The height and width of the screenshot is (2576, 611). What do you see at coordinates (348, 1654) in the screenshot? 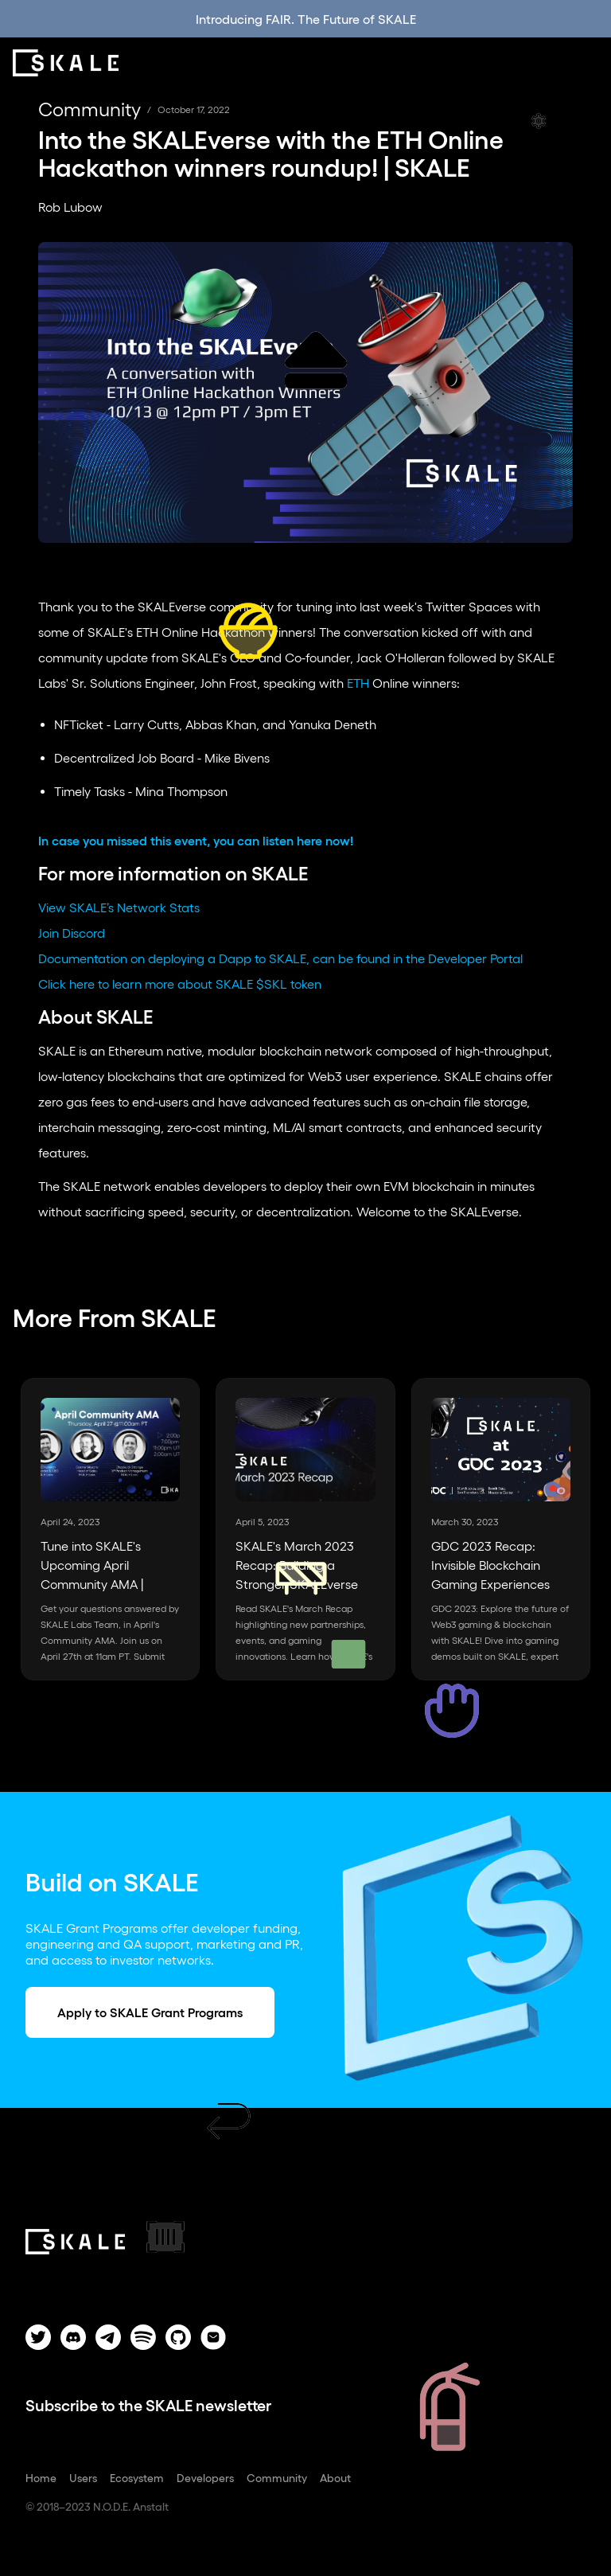
I see `placeholder for image or media content` at bounding box center [348, 1654].